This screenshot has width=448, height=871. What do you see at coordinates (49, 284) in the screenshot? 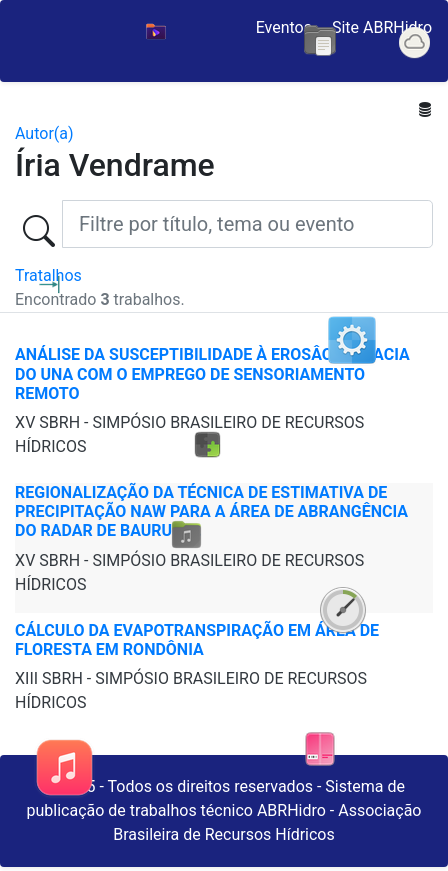
I see `go to the last item or page` at bounding box center [49, 284].